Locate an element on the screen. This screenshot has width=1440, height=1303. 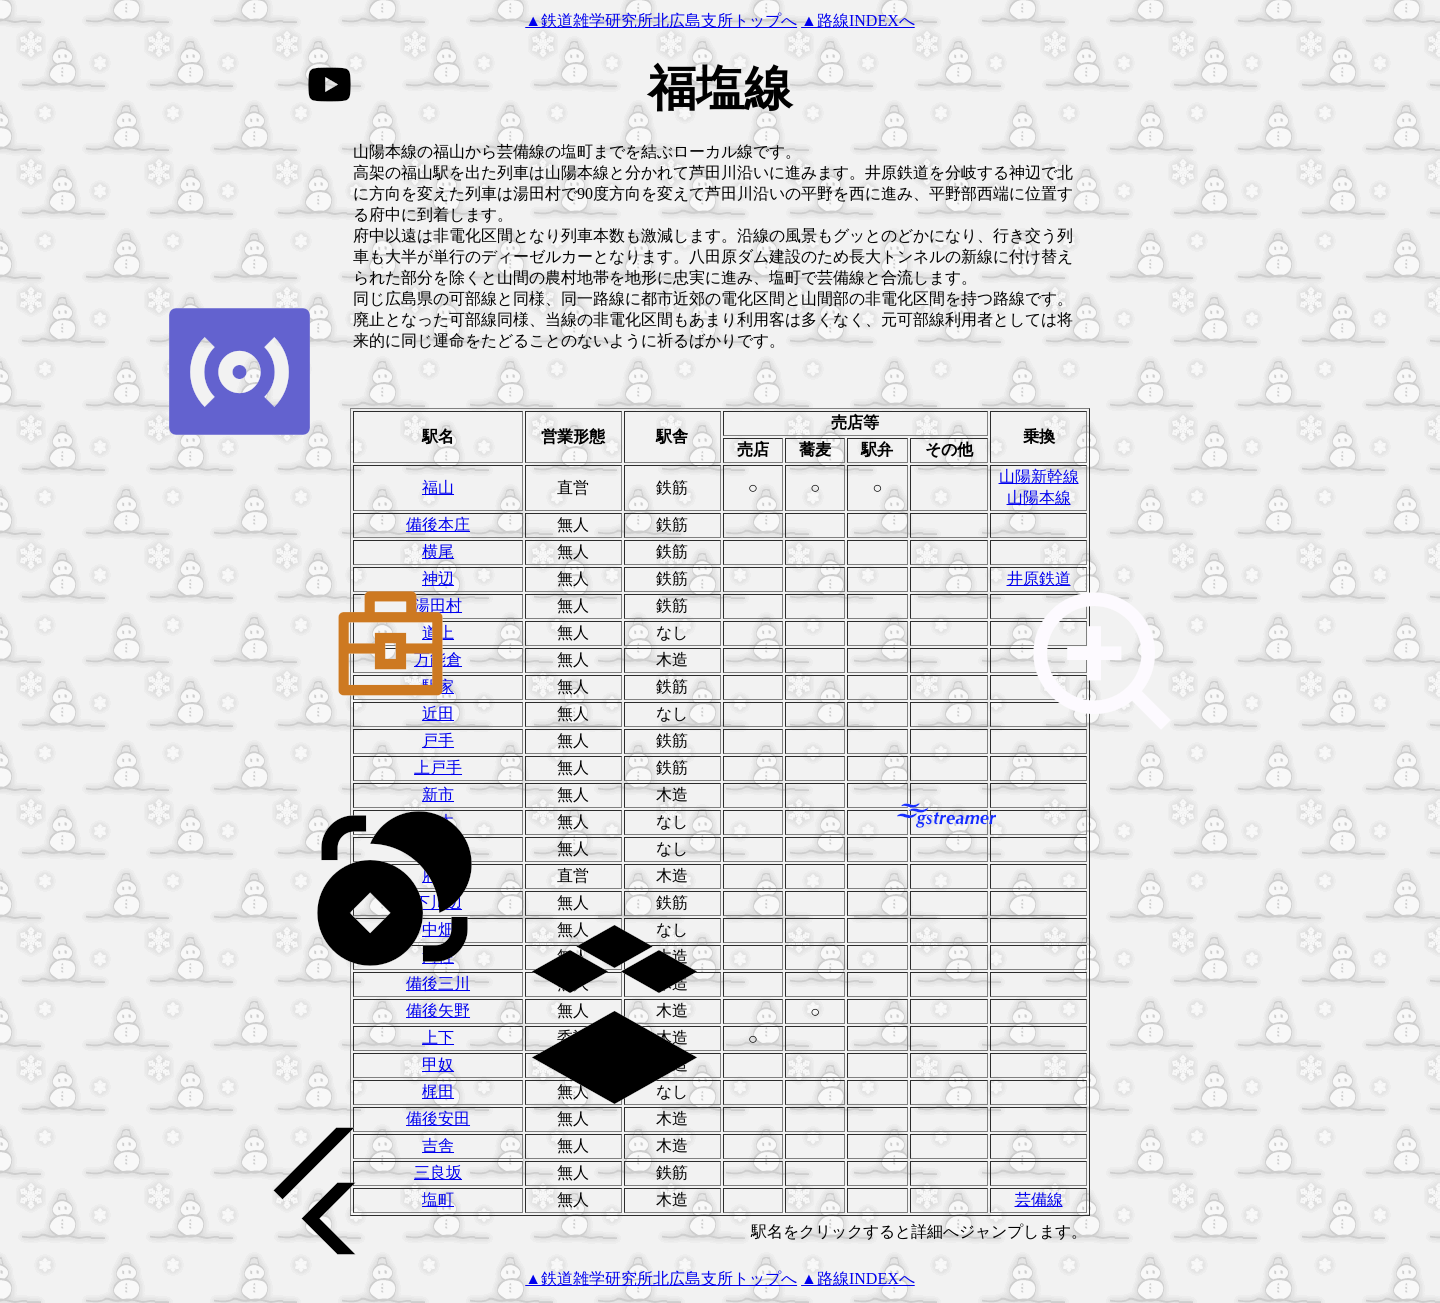
access work or business documents is located at coordinates (390, 648).